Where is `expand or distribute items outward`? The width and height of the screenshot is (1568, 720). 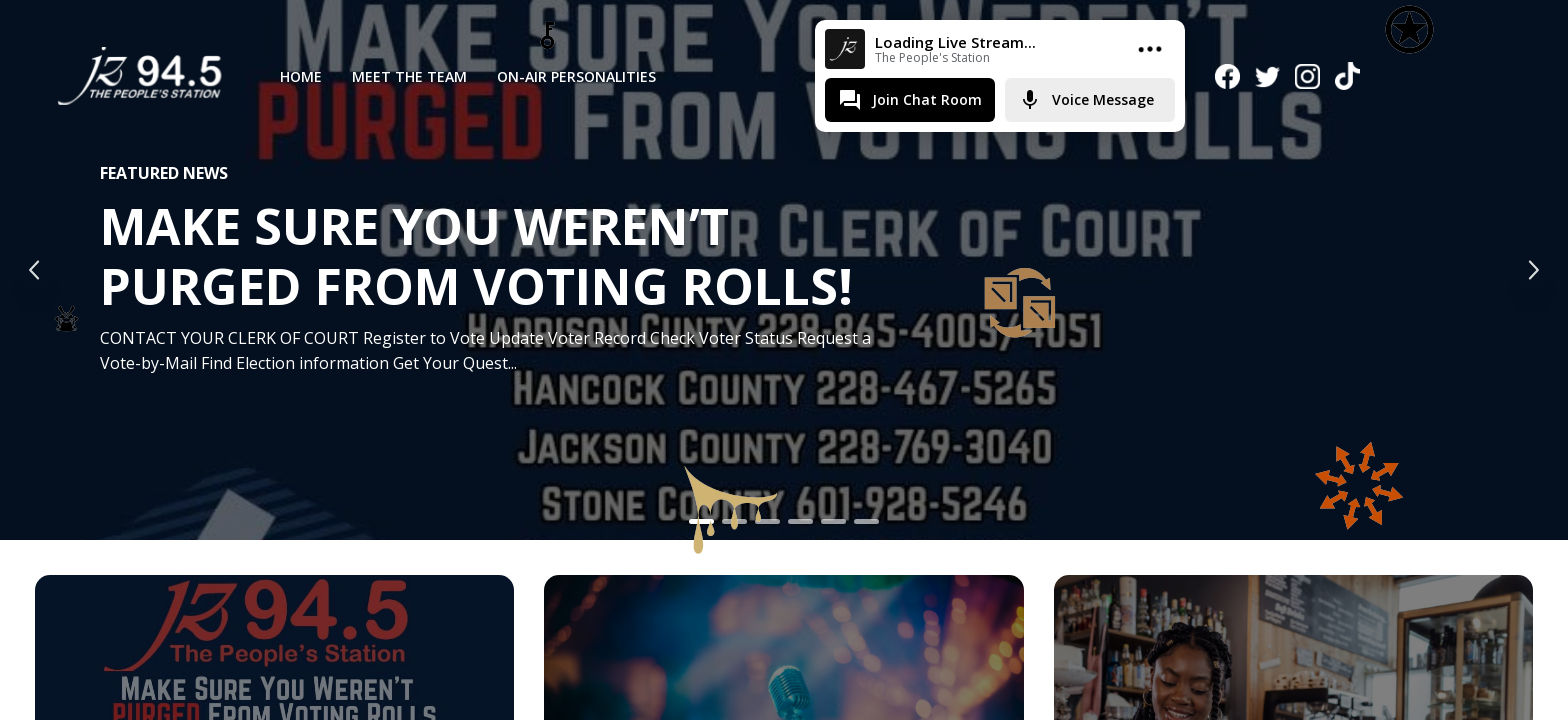 expand or distribute items outward is located at coordinates (1359, 486).